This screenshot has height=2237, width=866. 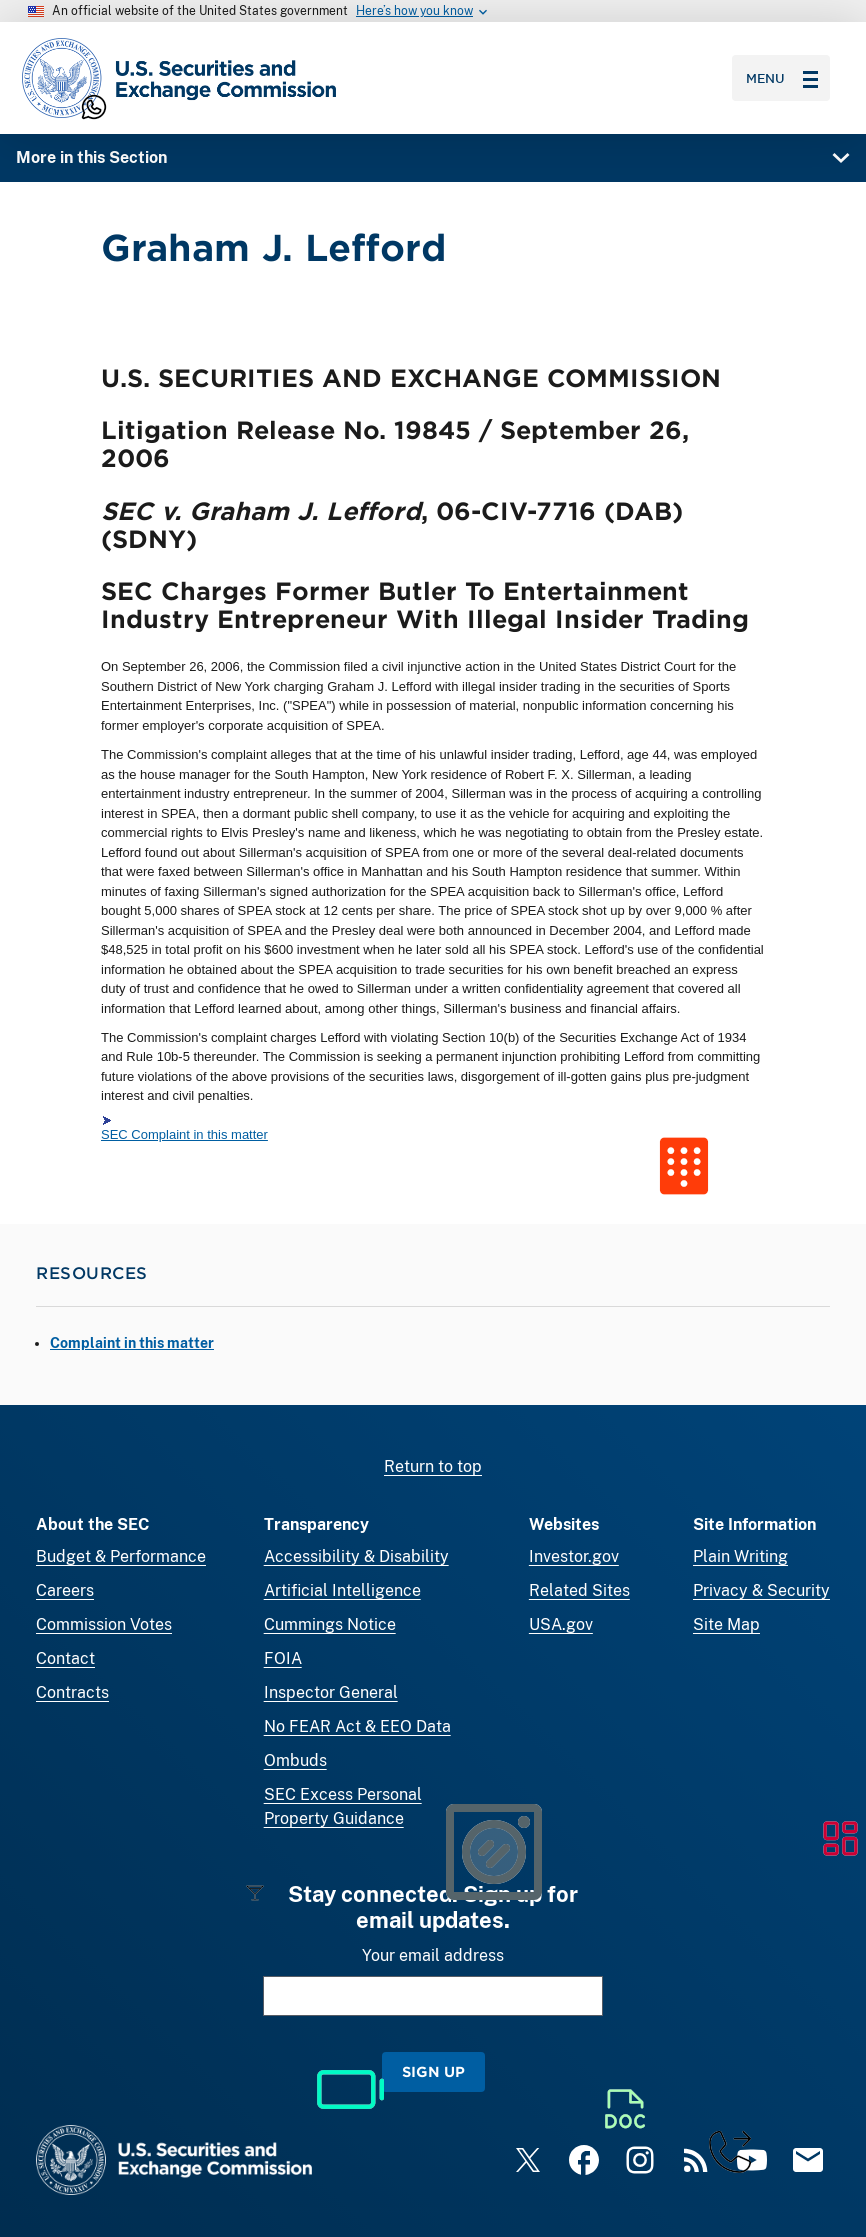 I want to click on open dashboard view, so click(x=840, y=1838).